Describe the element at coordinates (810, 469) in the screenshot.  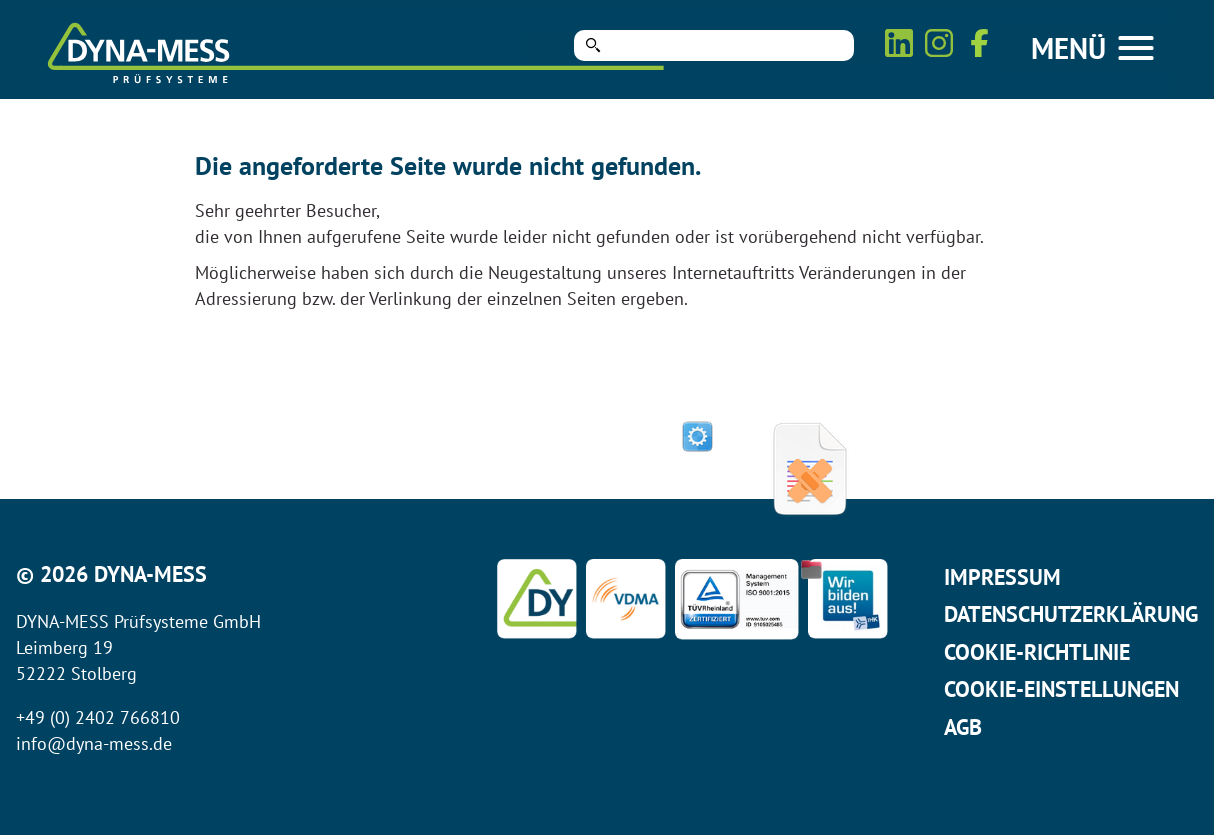
I see `a patch or diff file for code changes` at that location.